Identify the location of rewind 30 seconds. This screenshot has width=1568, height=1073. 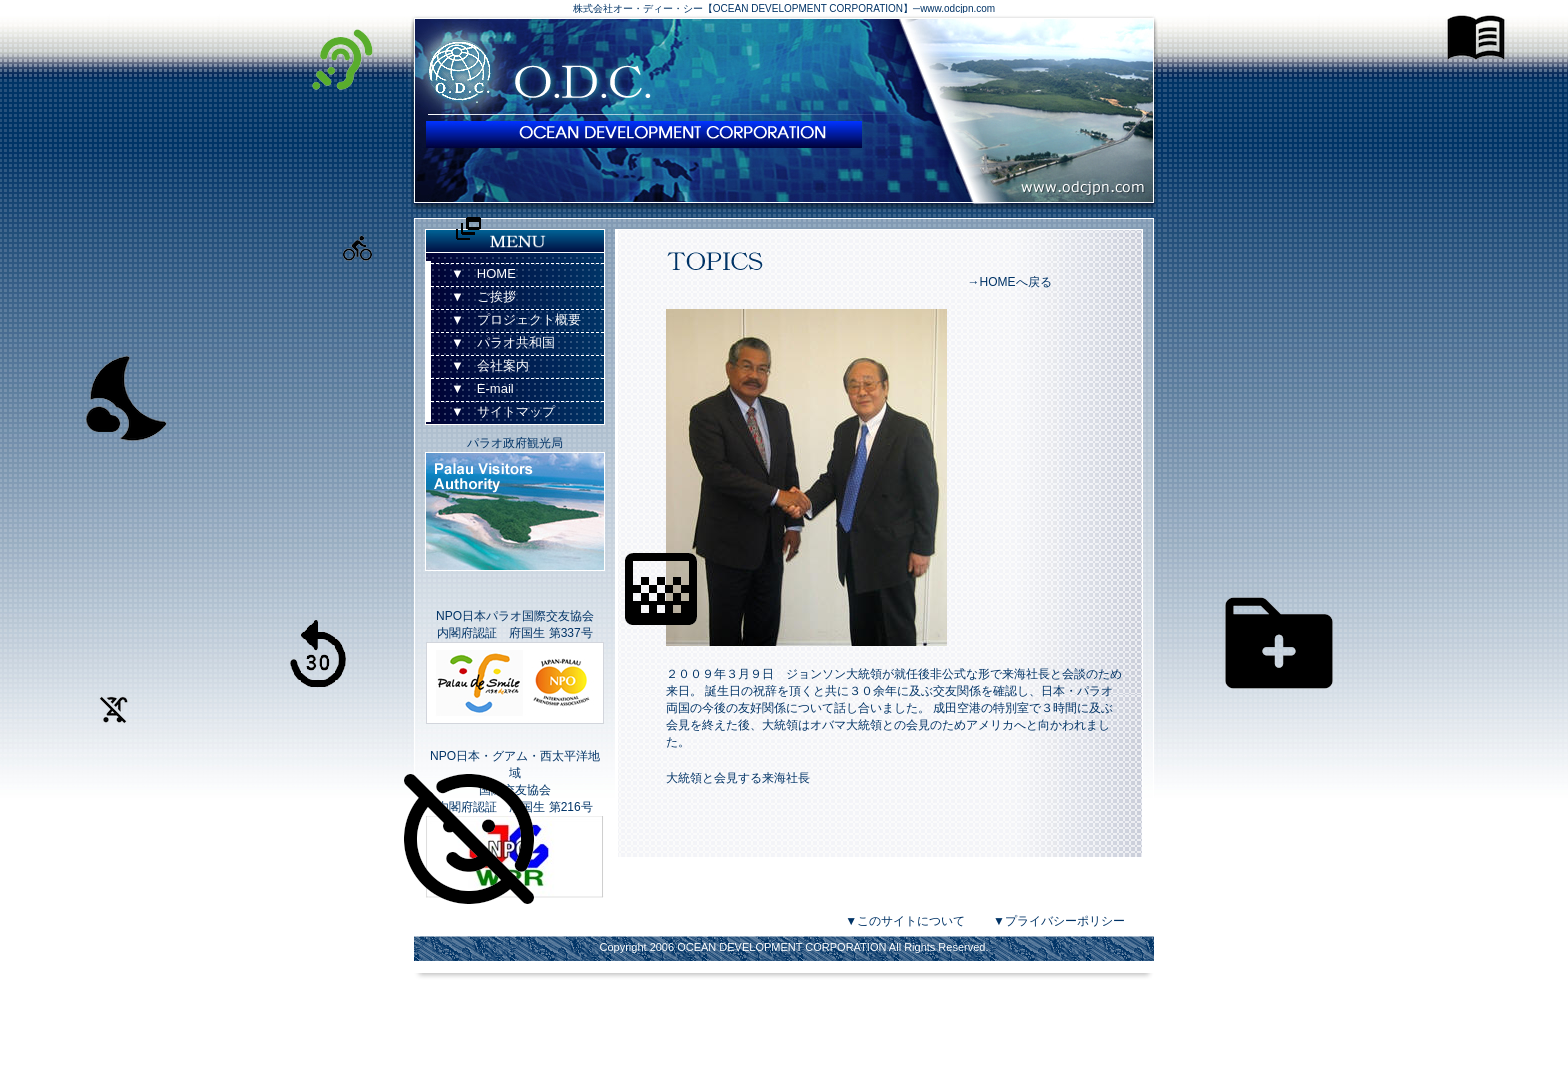
(318, 656).